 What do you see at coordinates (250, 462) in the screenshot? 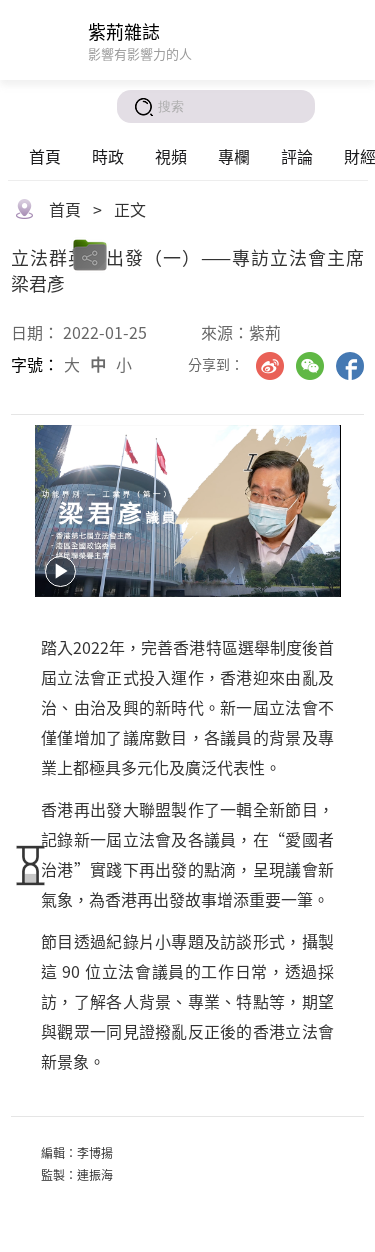
I see `apply italic formatting to selected text` at bounding box center [250, 462].